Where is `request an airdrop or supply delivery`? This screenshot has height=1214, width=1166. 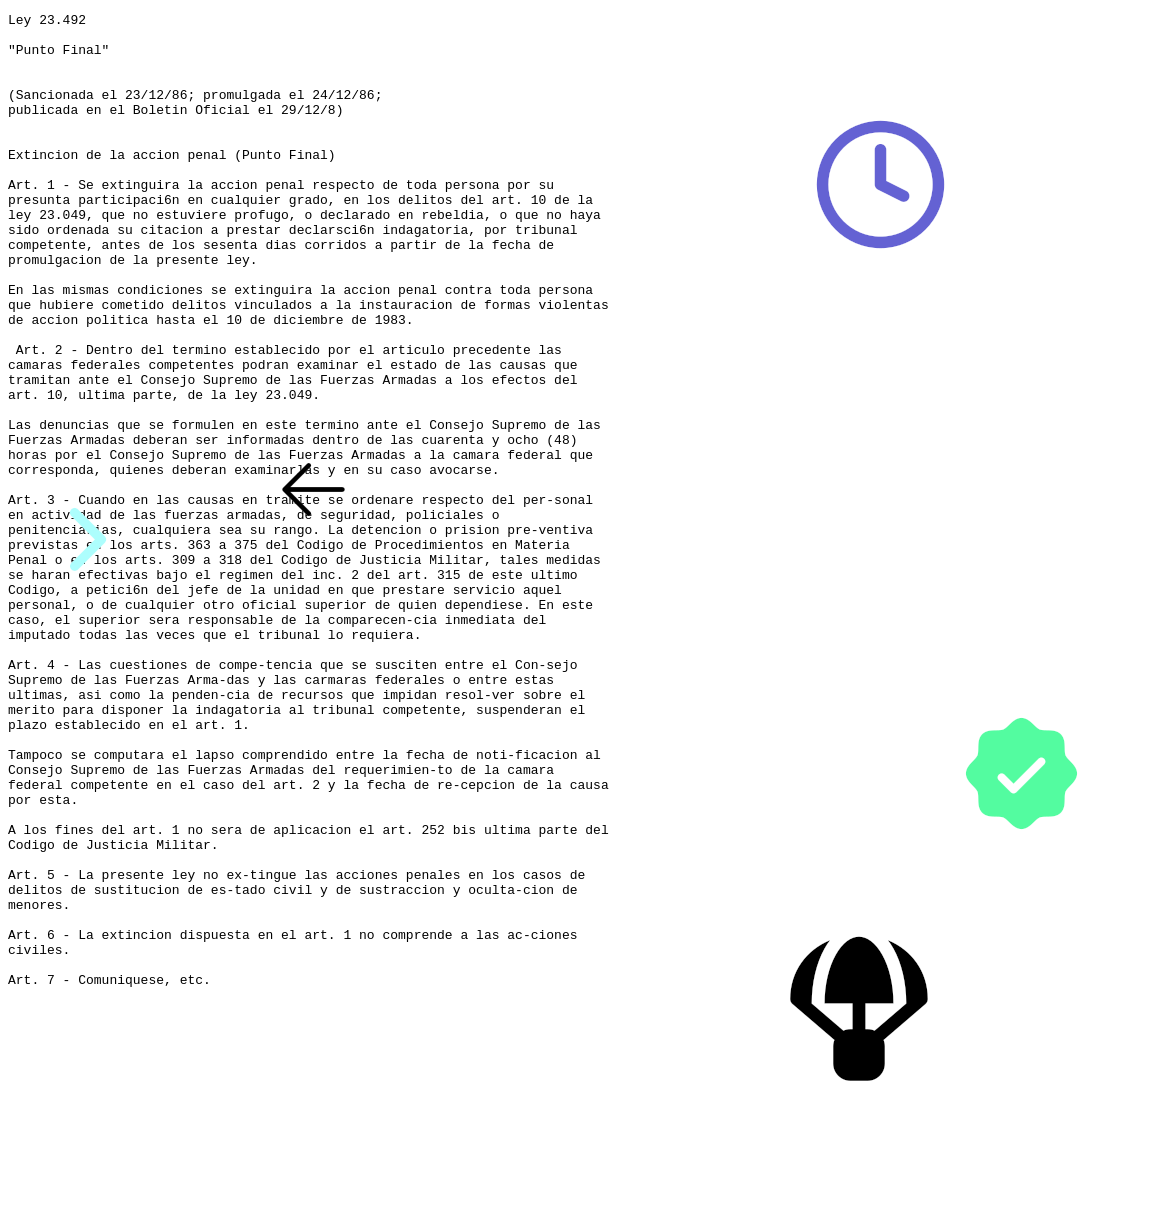
request an airdrop or supply delivery is located at coordinates (859, 1012).